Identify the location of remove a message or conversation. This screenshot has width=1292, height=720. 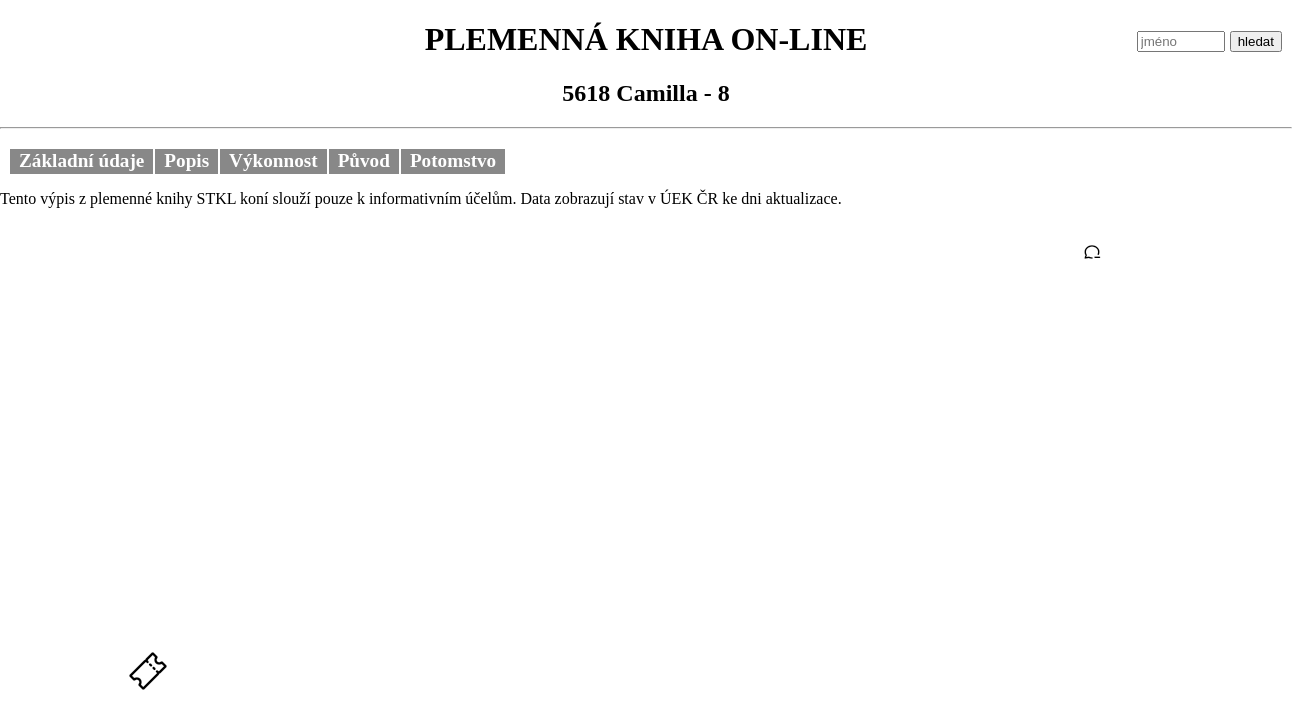
(1092, 252).